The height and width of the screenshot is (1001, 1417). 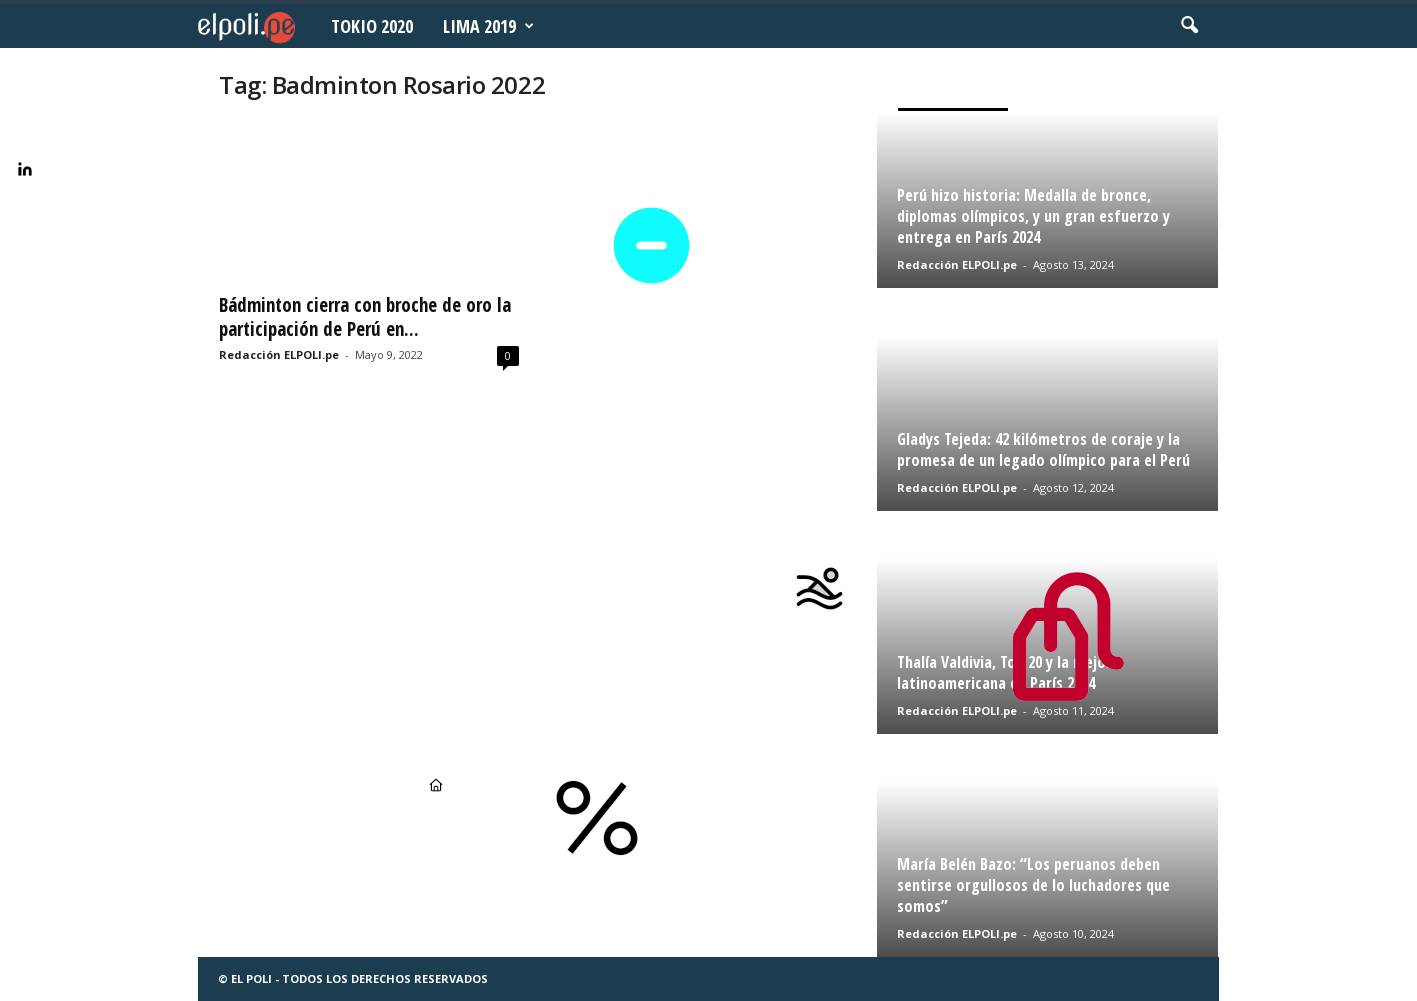 What do you see at coordinates (819, 588) in the screenshot?
I see `indicates swimming pool or aquatic facilities nearby` at bounding box center [819, 588].